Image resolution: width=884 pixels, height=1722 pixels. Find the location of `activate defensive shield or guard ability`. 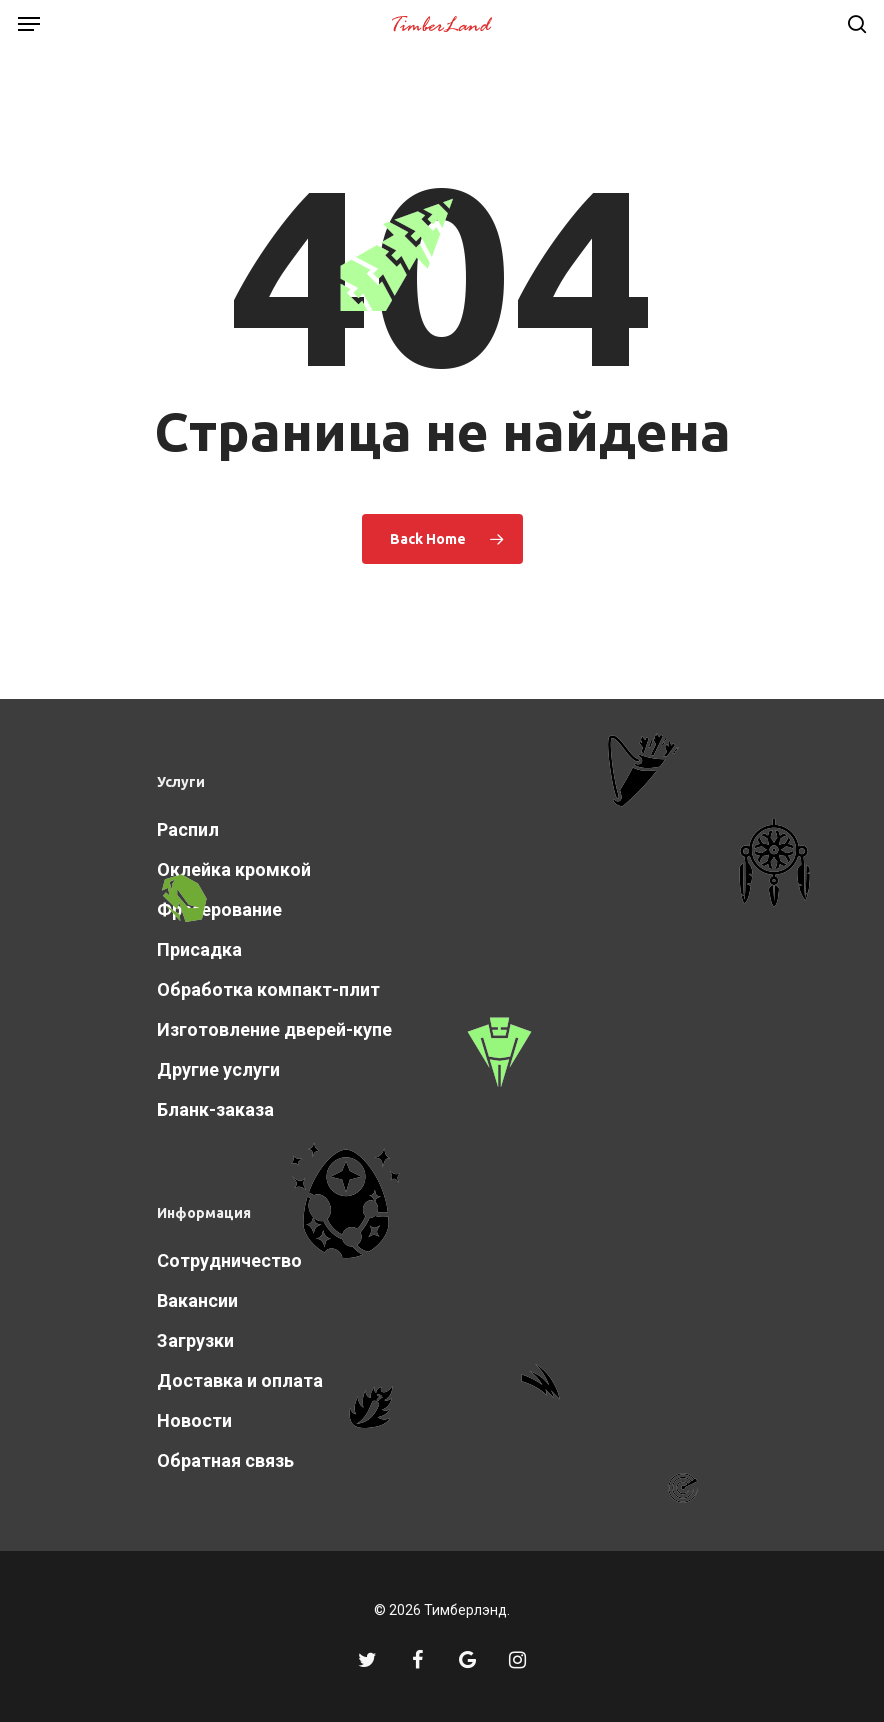

activate defensive shield or guard ability is located at coordinates (499, 1052).